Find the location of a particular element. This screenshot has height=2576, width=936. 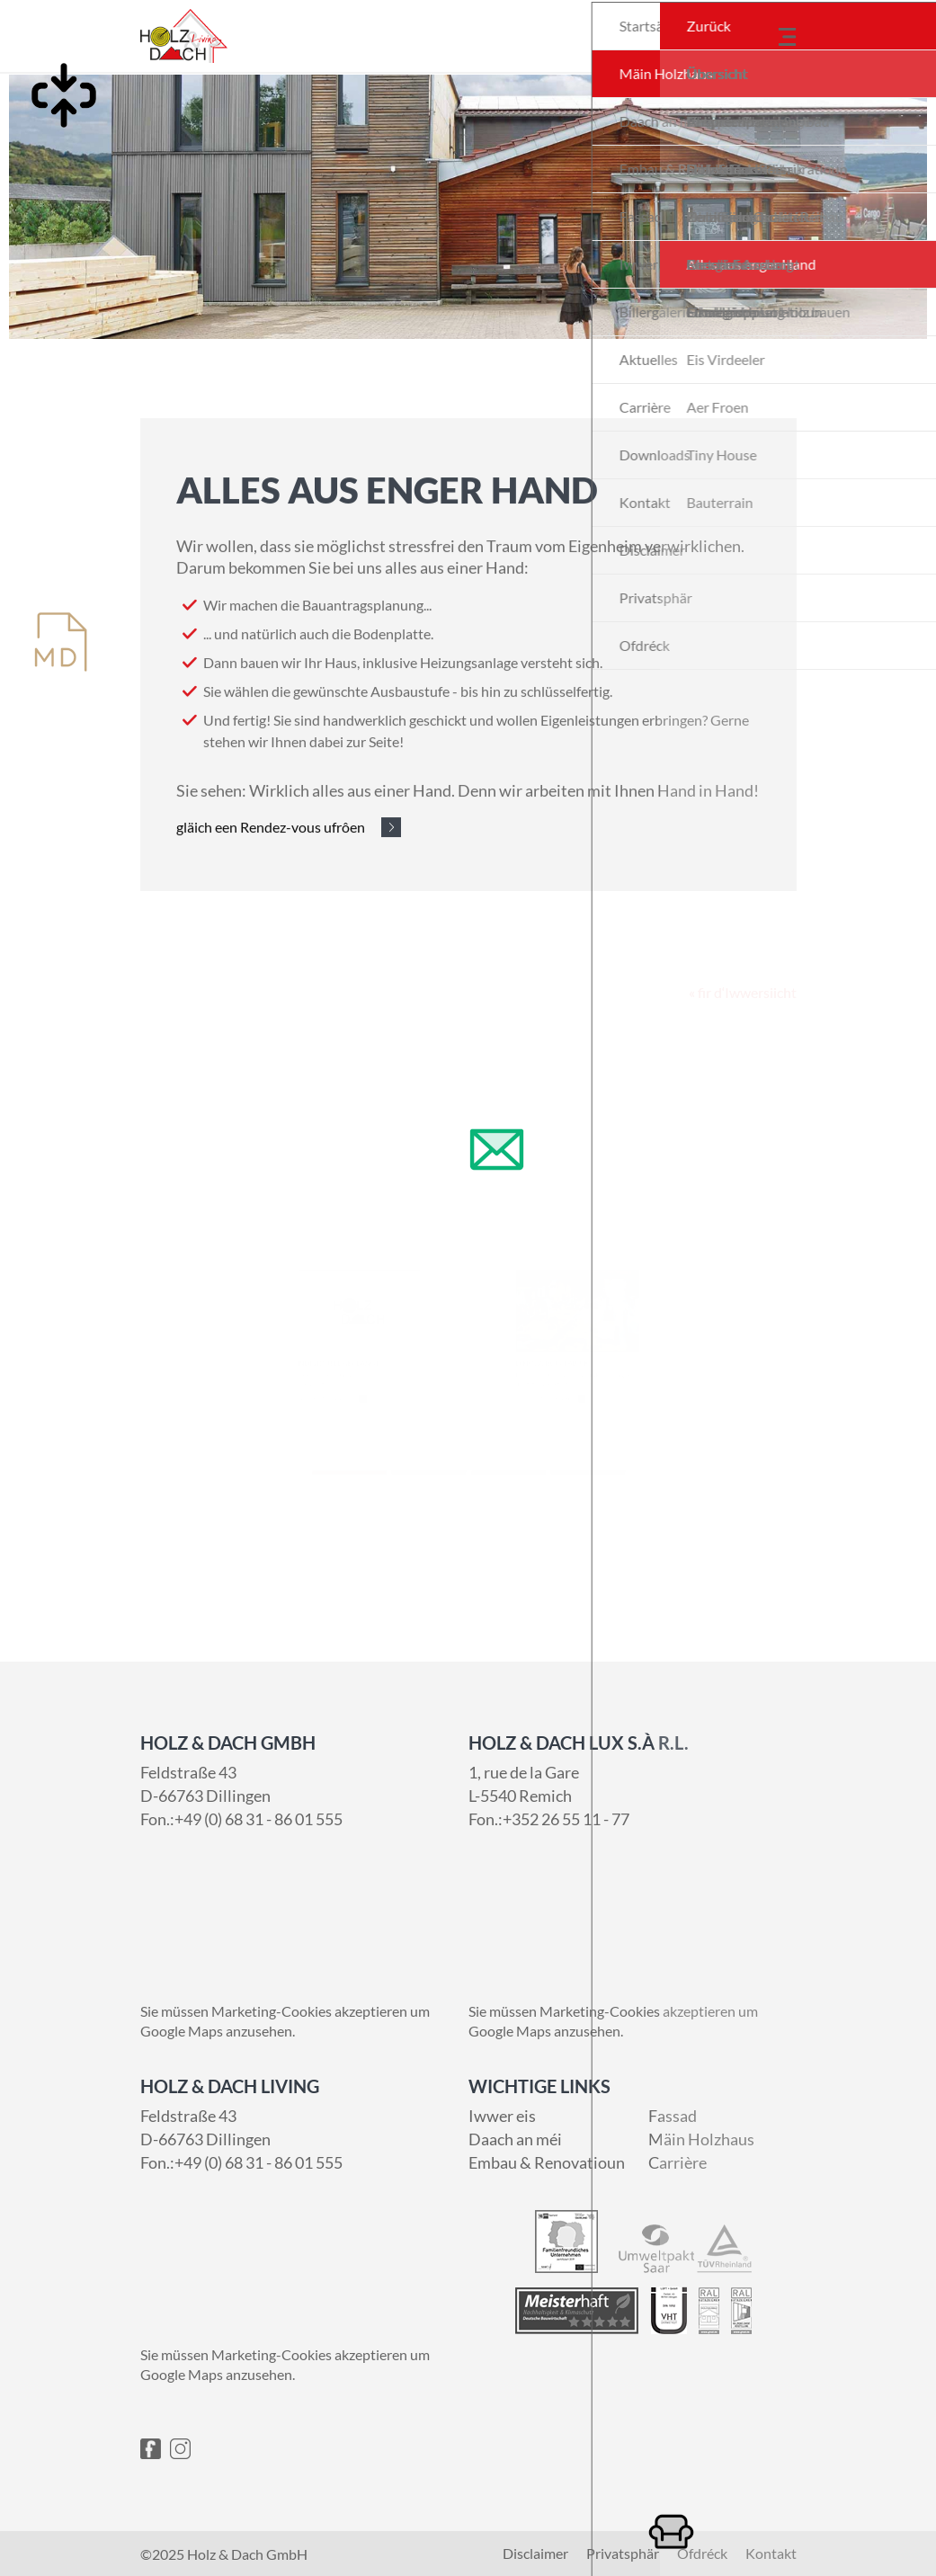

browse furniture or home decor items is located at coordinates (671, 2532).